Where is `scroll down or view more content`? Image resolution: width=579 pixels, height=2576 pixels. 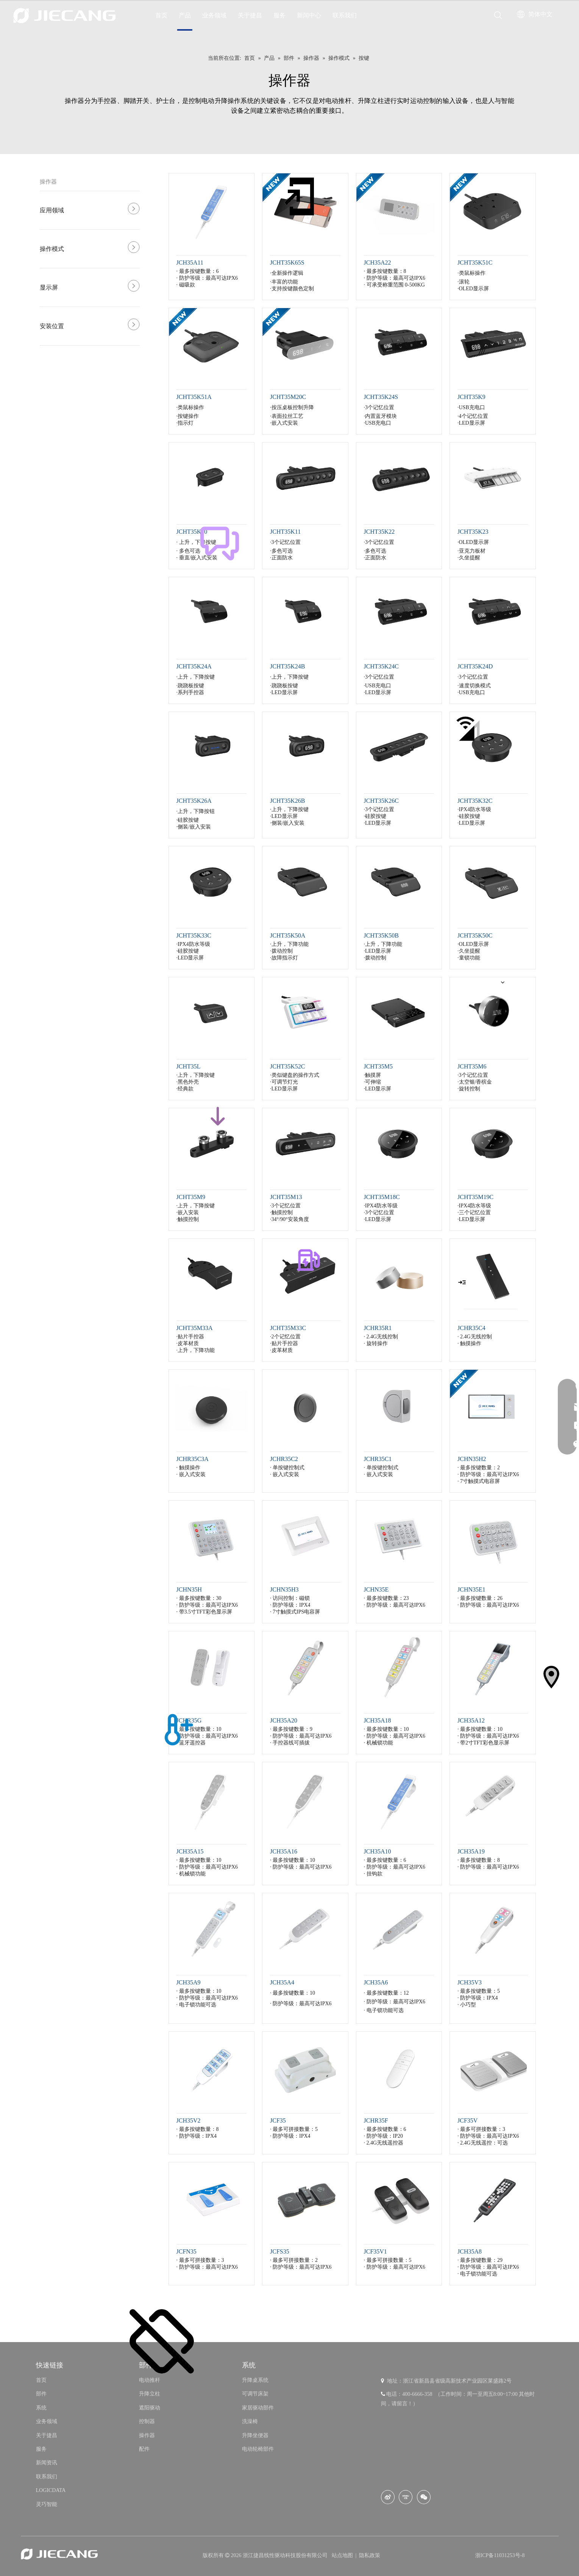 scroll down or view more content is located at coordinates (218, 1116).